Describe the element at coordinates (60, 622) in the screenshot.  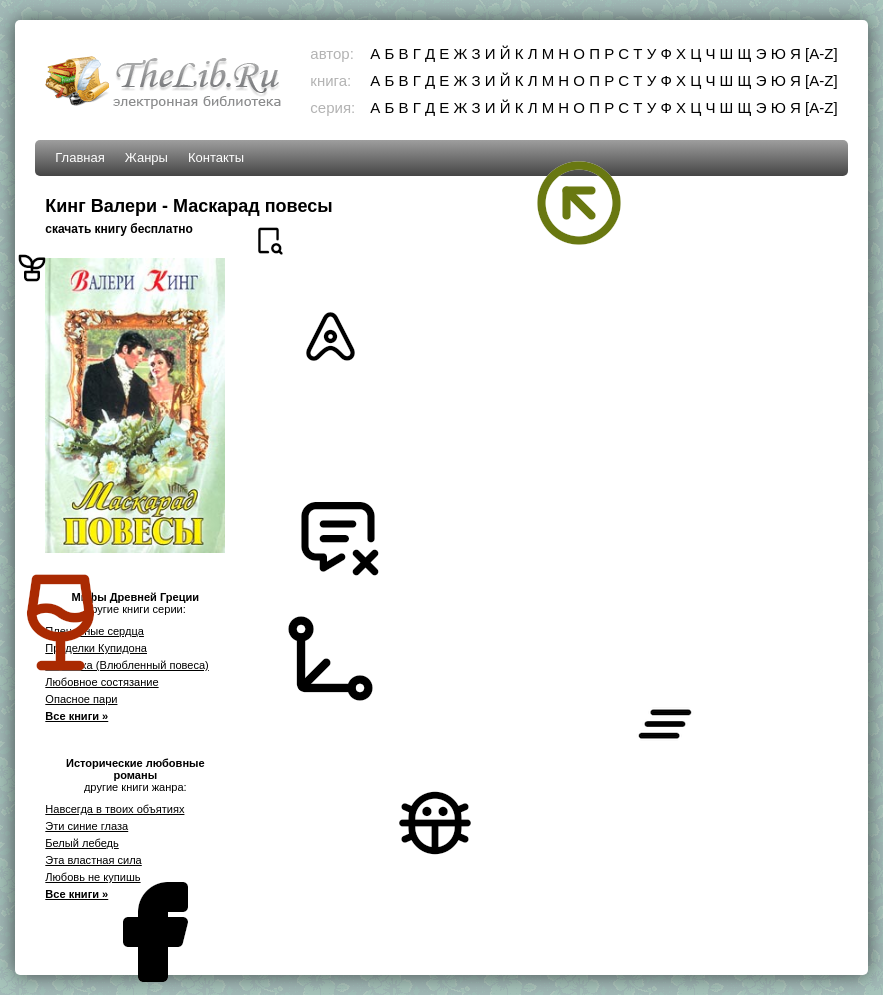
I see `indicates drink or beverage option` at that location.